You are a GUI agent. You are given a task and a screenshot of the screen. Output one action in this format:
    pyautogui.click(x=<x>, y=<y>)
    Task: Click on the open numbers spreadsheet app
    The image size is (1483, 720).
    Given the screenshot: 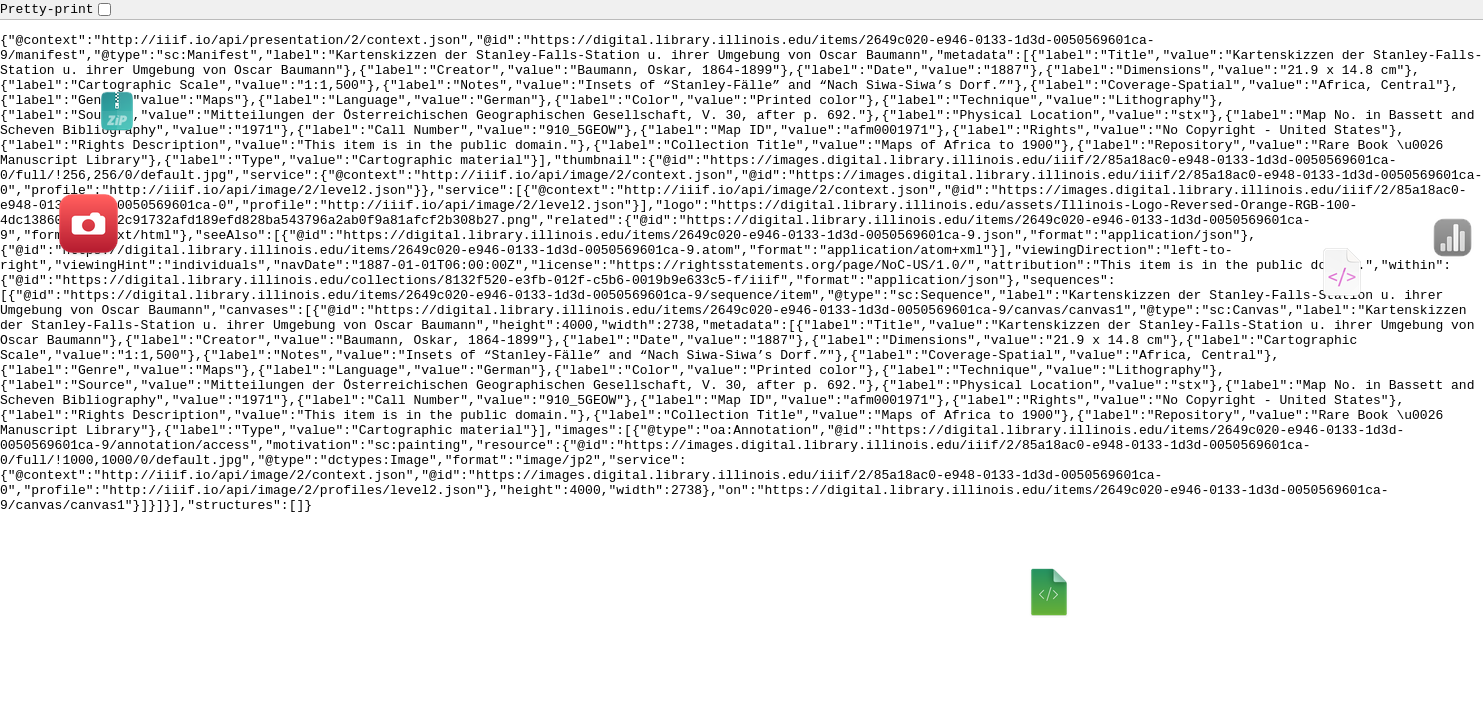 What is the action you would take?
    pyautogui.click(x=1452, y=237)
    